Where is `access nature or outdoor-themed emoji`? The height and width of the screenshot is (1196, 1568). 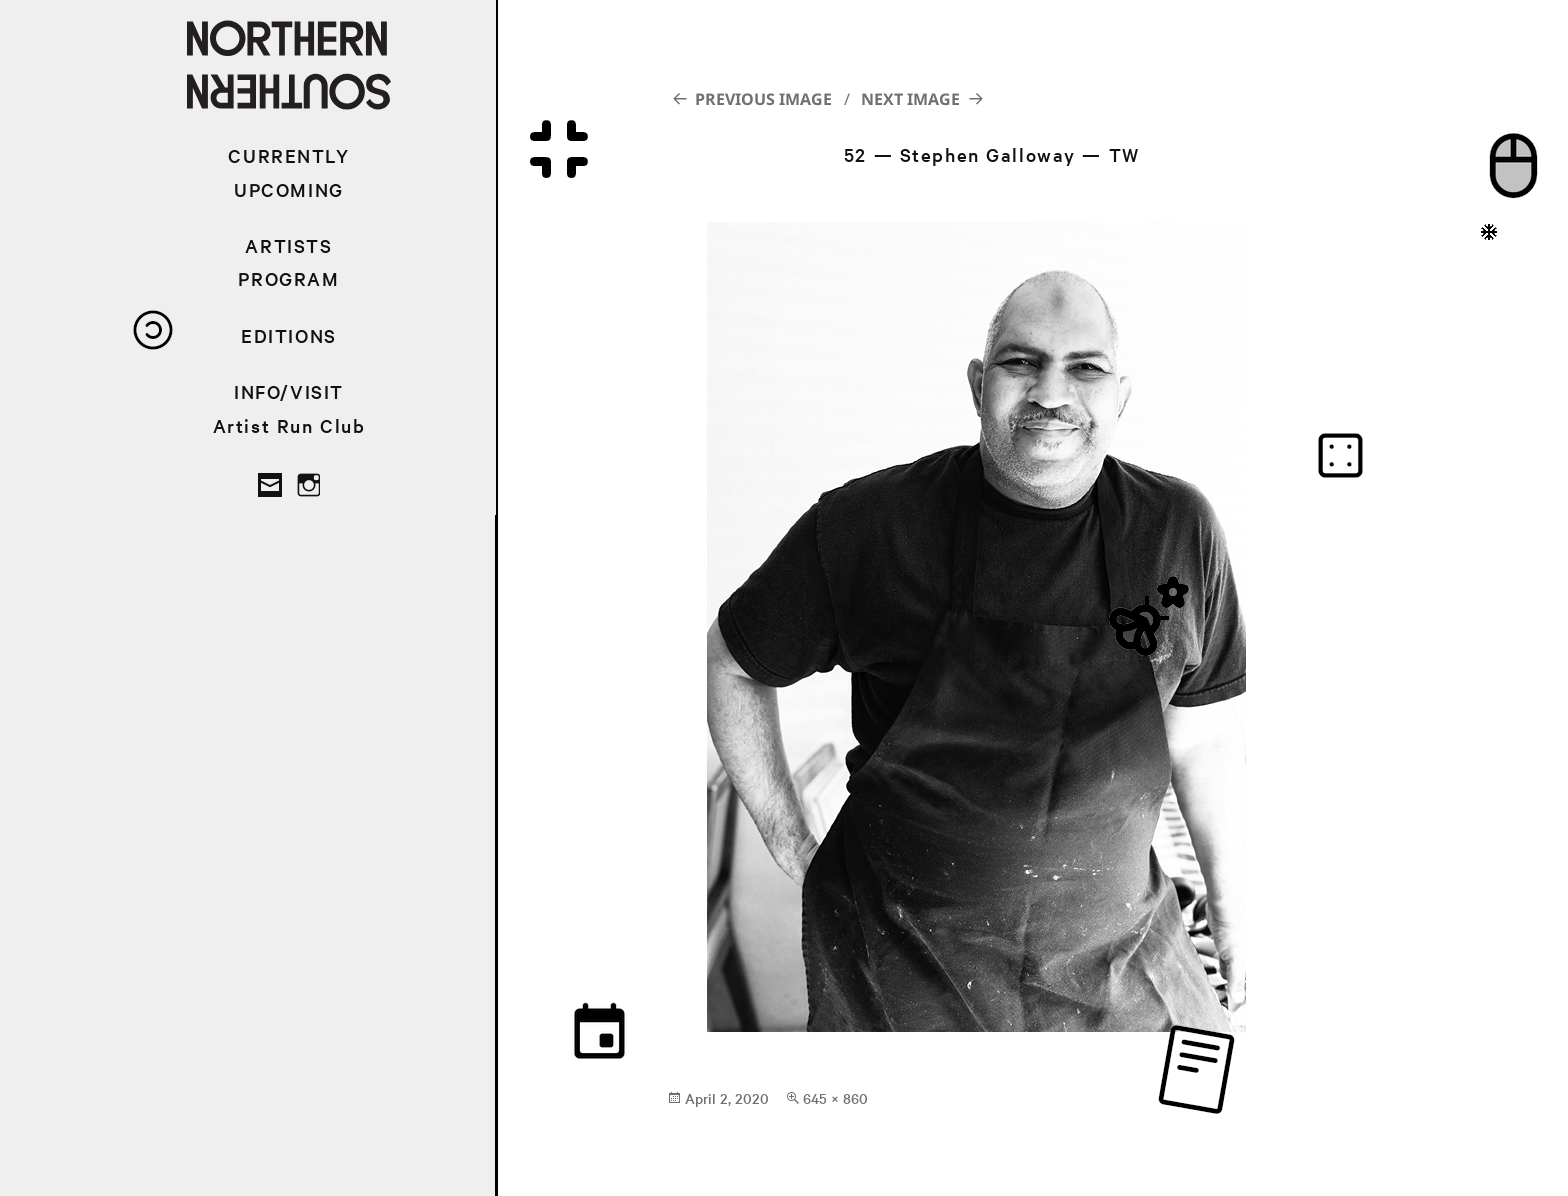
access nature or outdoor-themed emoji is located at coordinates (1149, 616).